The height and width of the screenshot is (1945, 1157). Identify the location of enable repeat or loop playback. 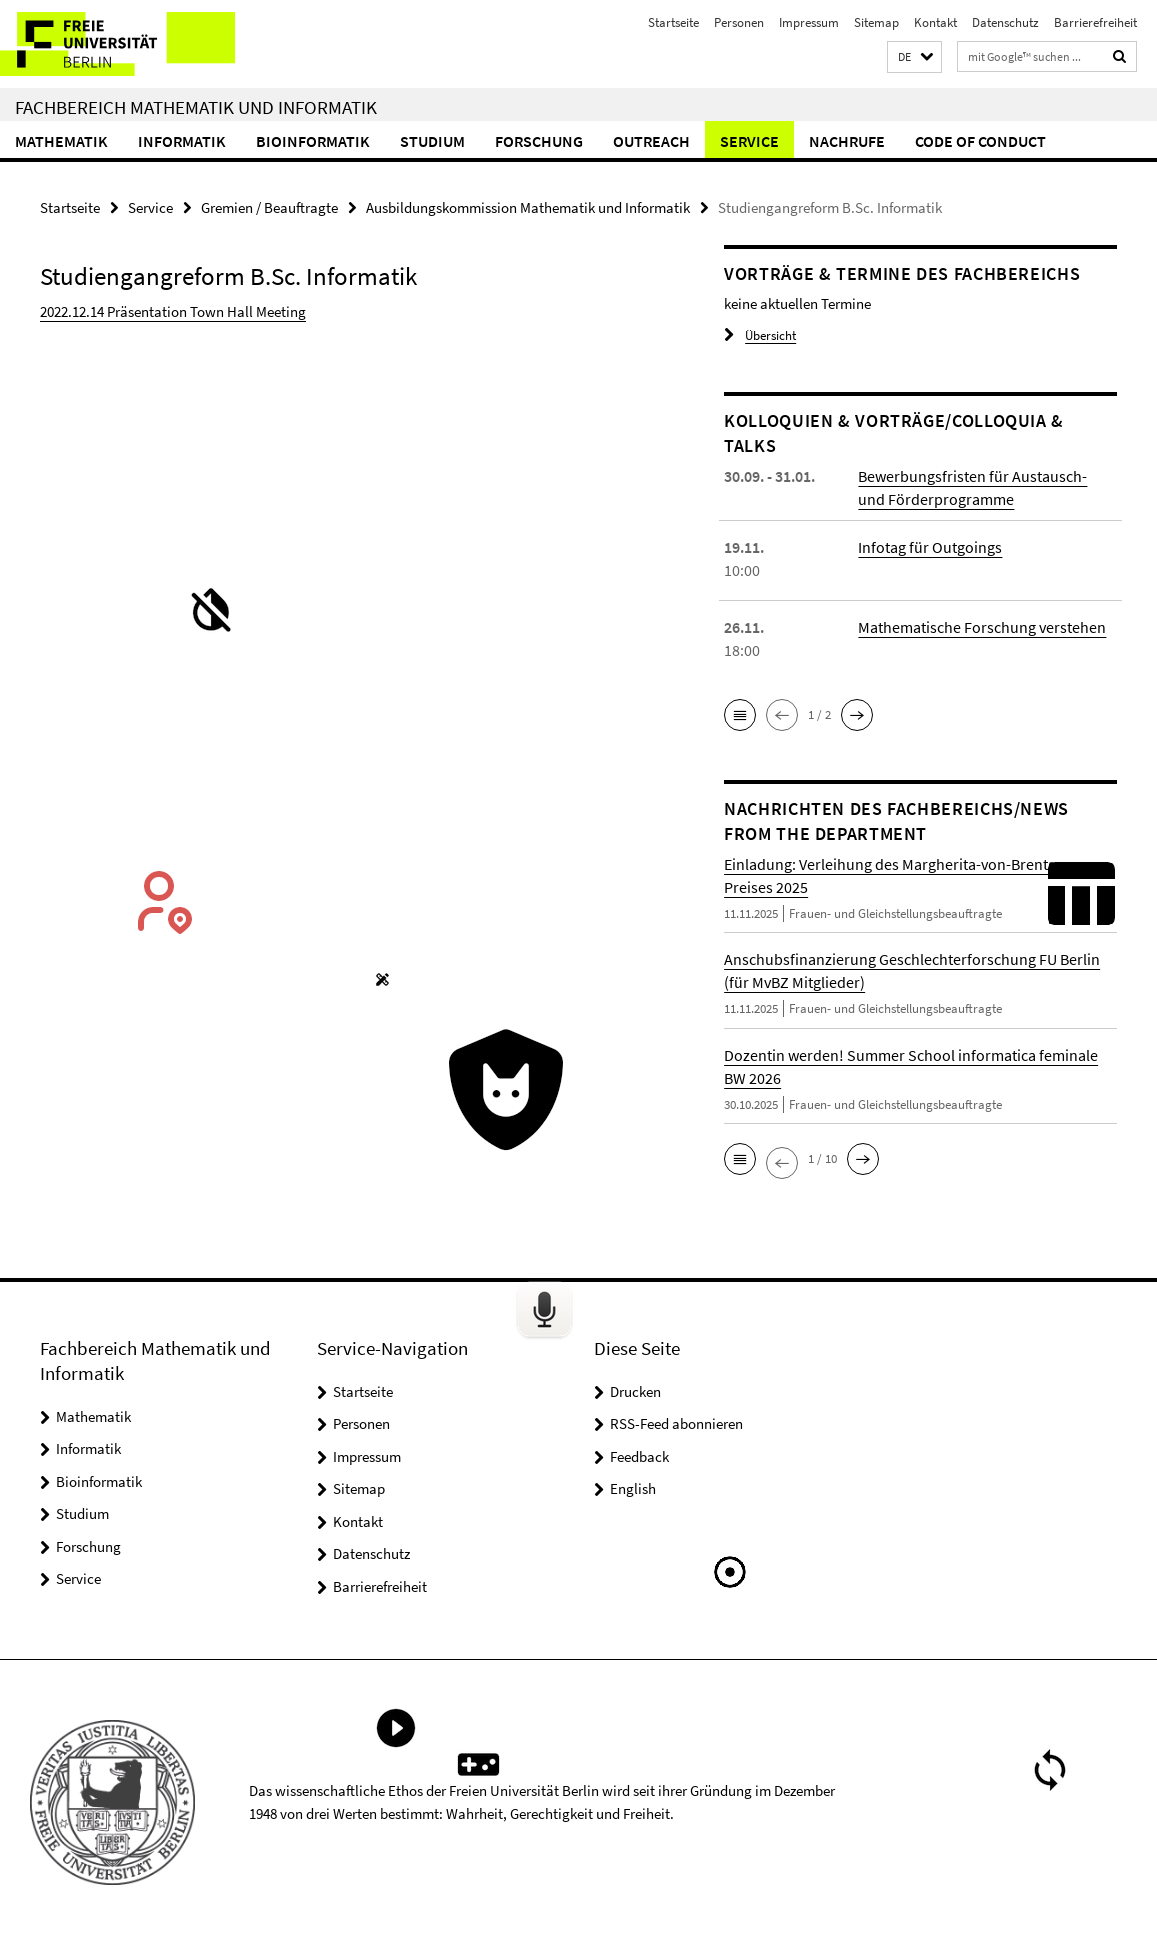
(1050, 1770).